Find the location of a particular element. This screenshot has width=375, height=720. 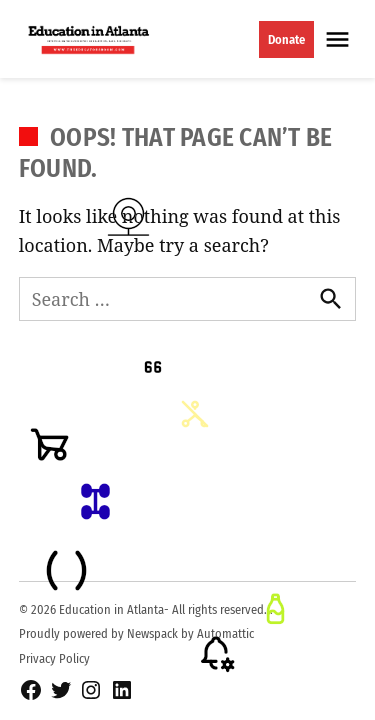

indicates item number 66 in a list or sequence is located at coordinates (153, 367).